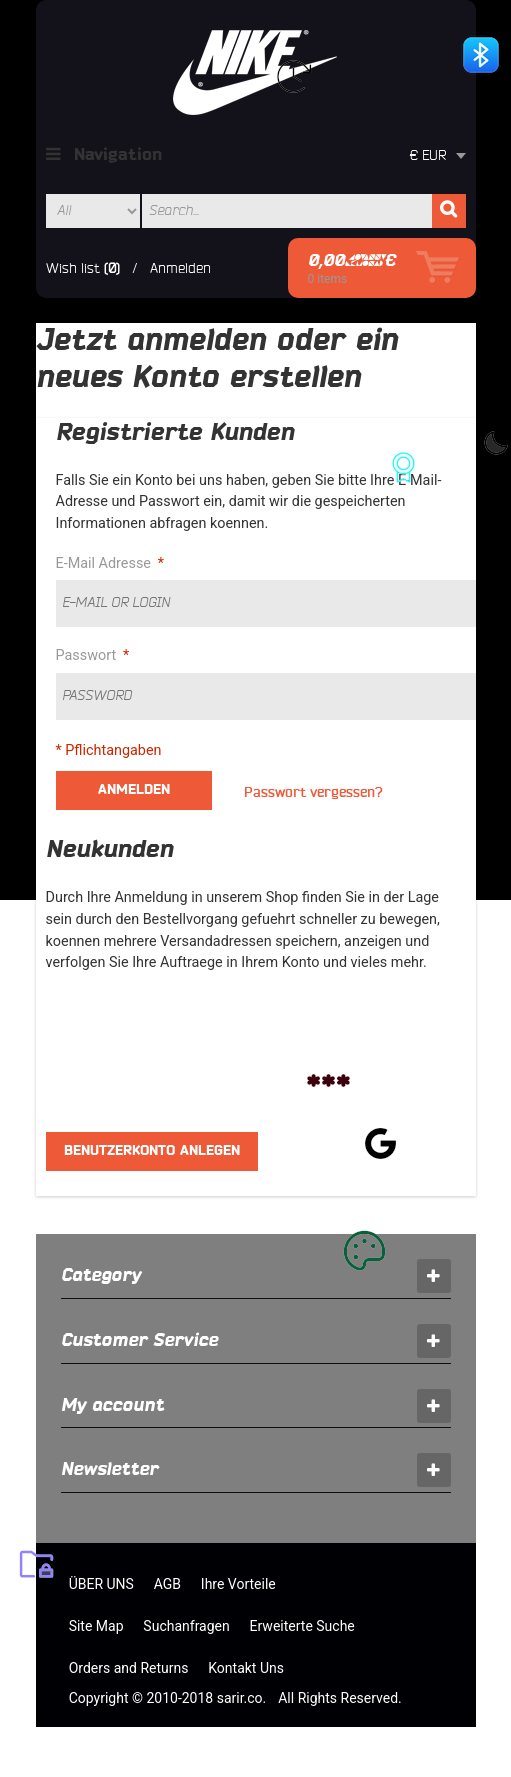  I want to click on access color or theme customization options, so click(364, 1251).